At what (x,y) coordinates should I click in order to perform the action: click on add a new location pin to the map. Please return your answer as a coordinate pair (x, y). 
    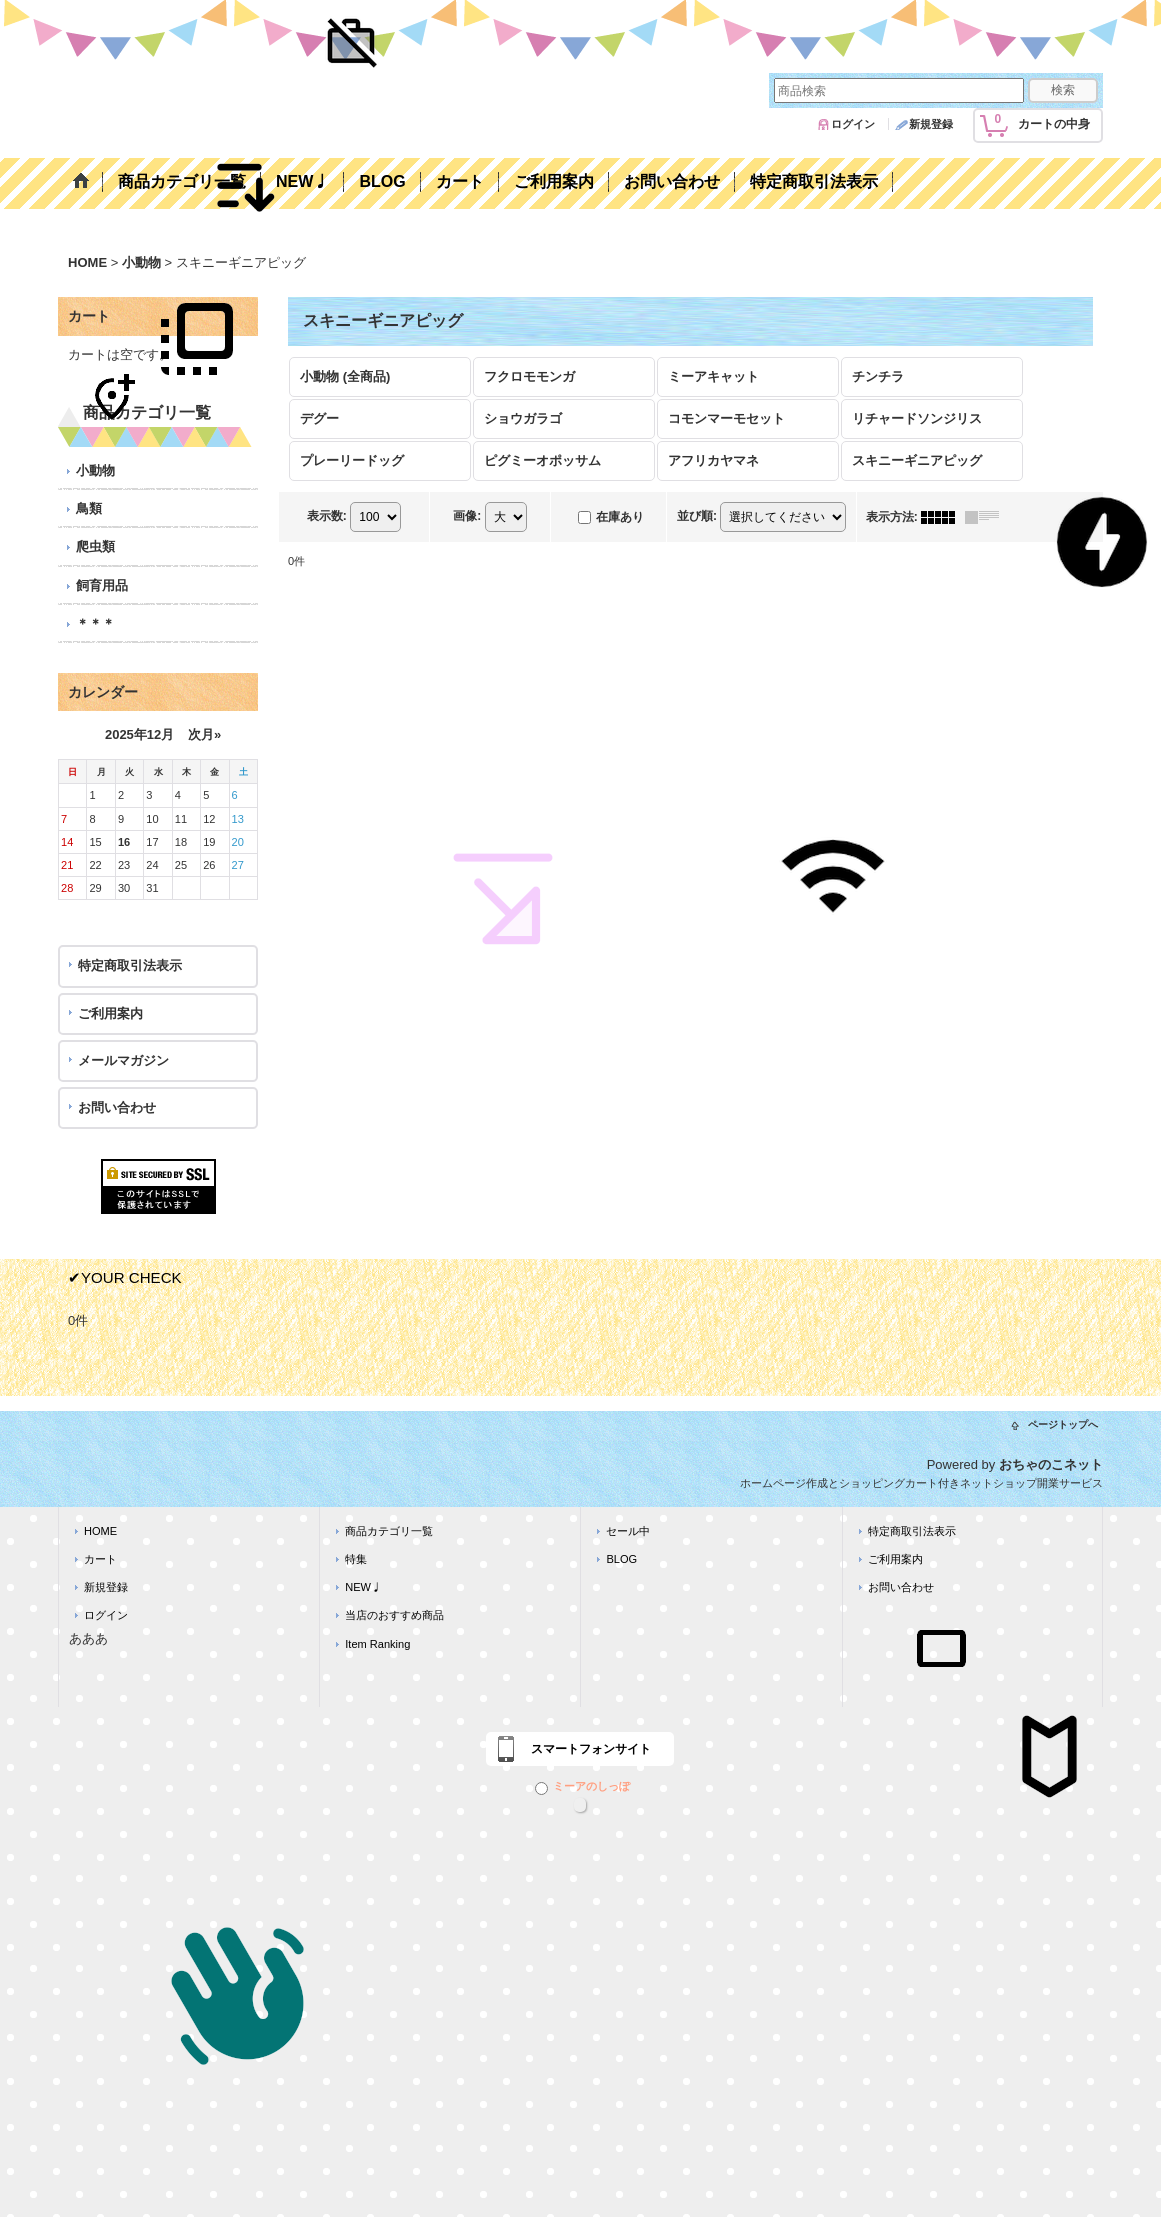
    Looking at the image, I should click on (112, 397).